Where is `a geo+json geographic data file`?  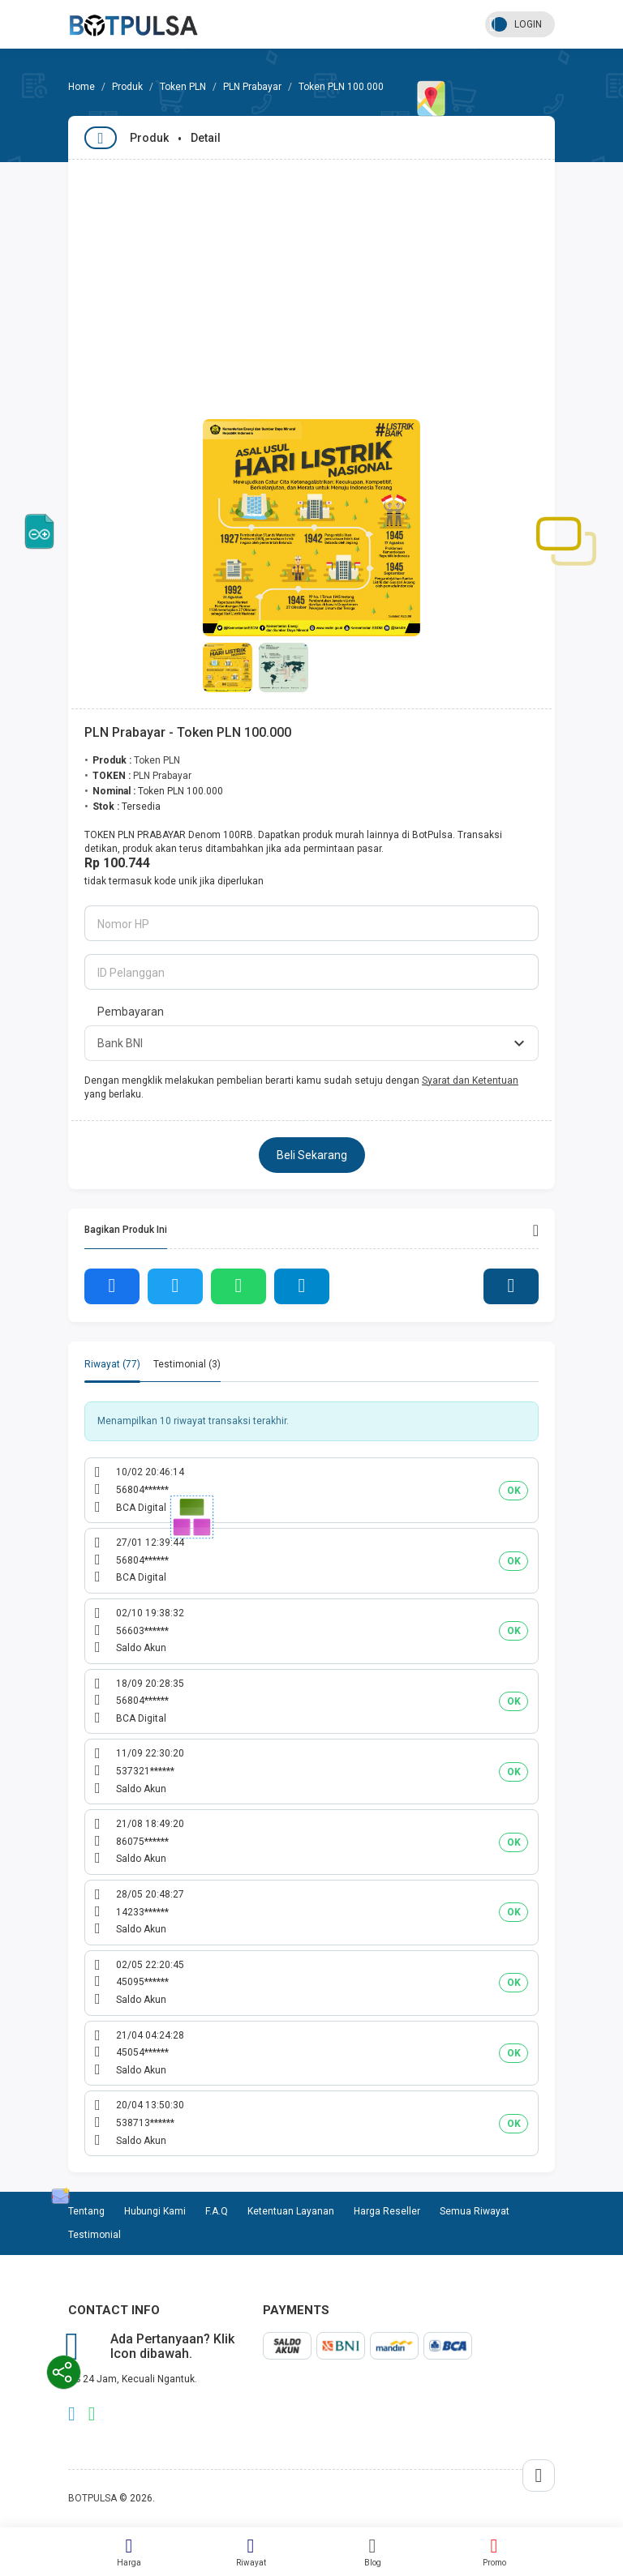
a geo+json geographic data file is located at coordinates (431, 98).